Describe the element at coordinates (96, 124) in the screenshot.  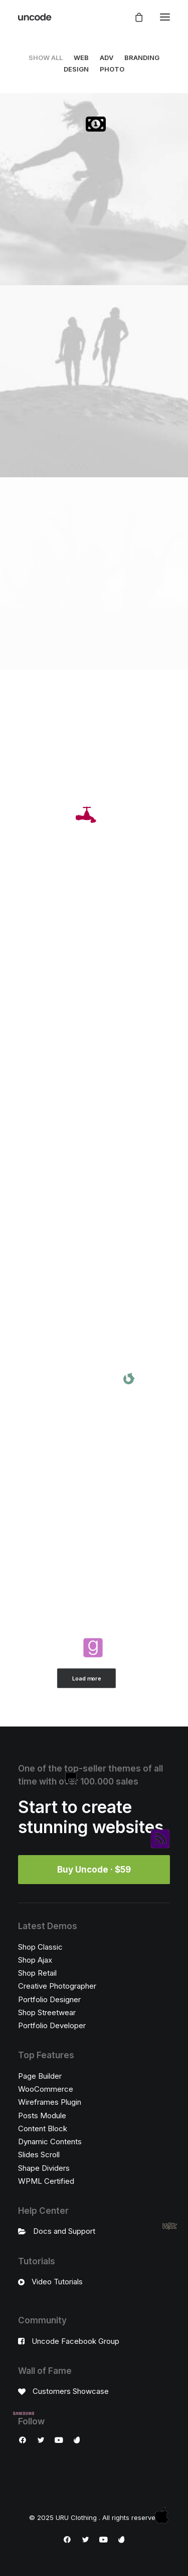
I see `view payment or billing details` at that location.